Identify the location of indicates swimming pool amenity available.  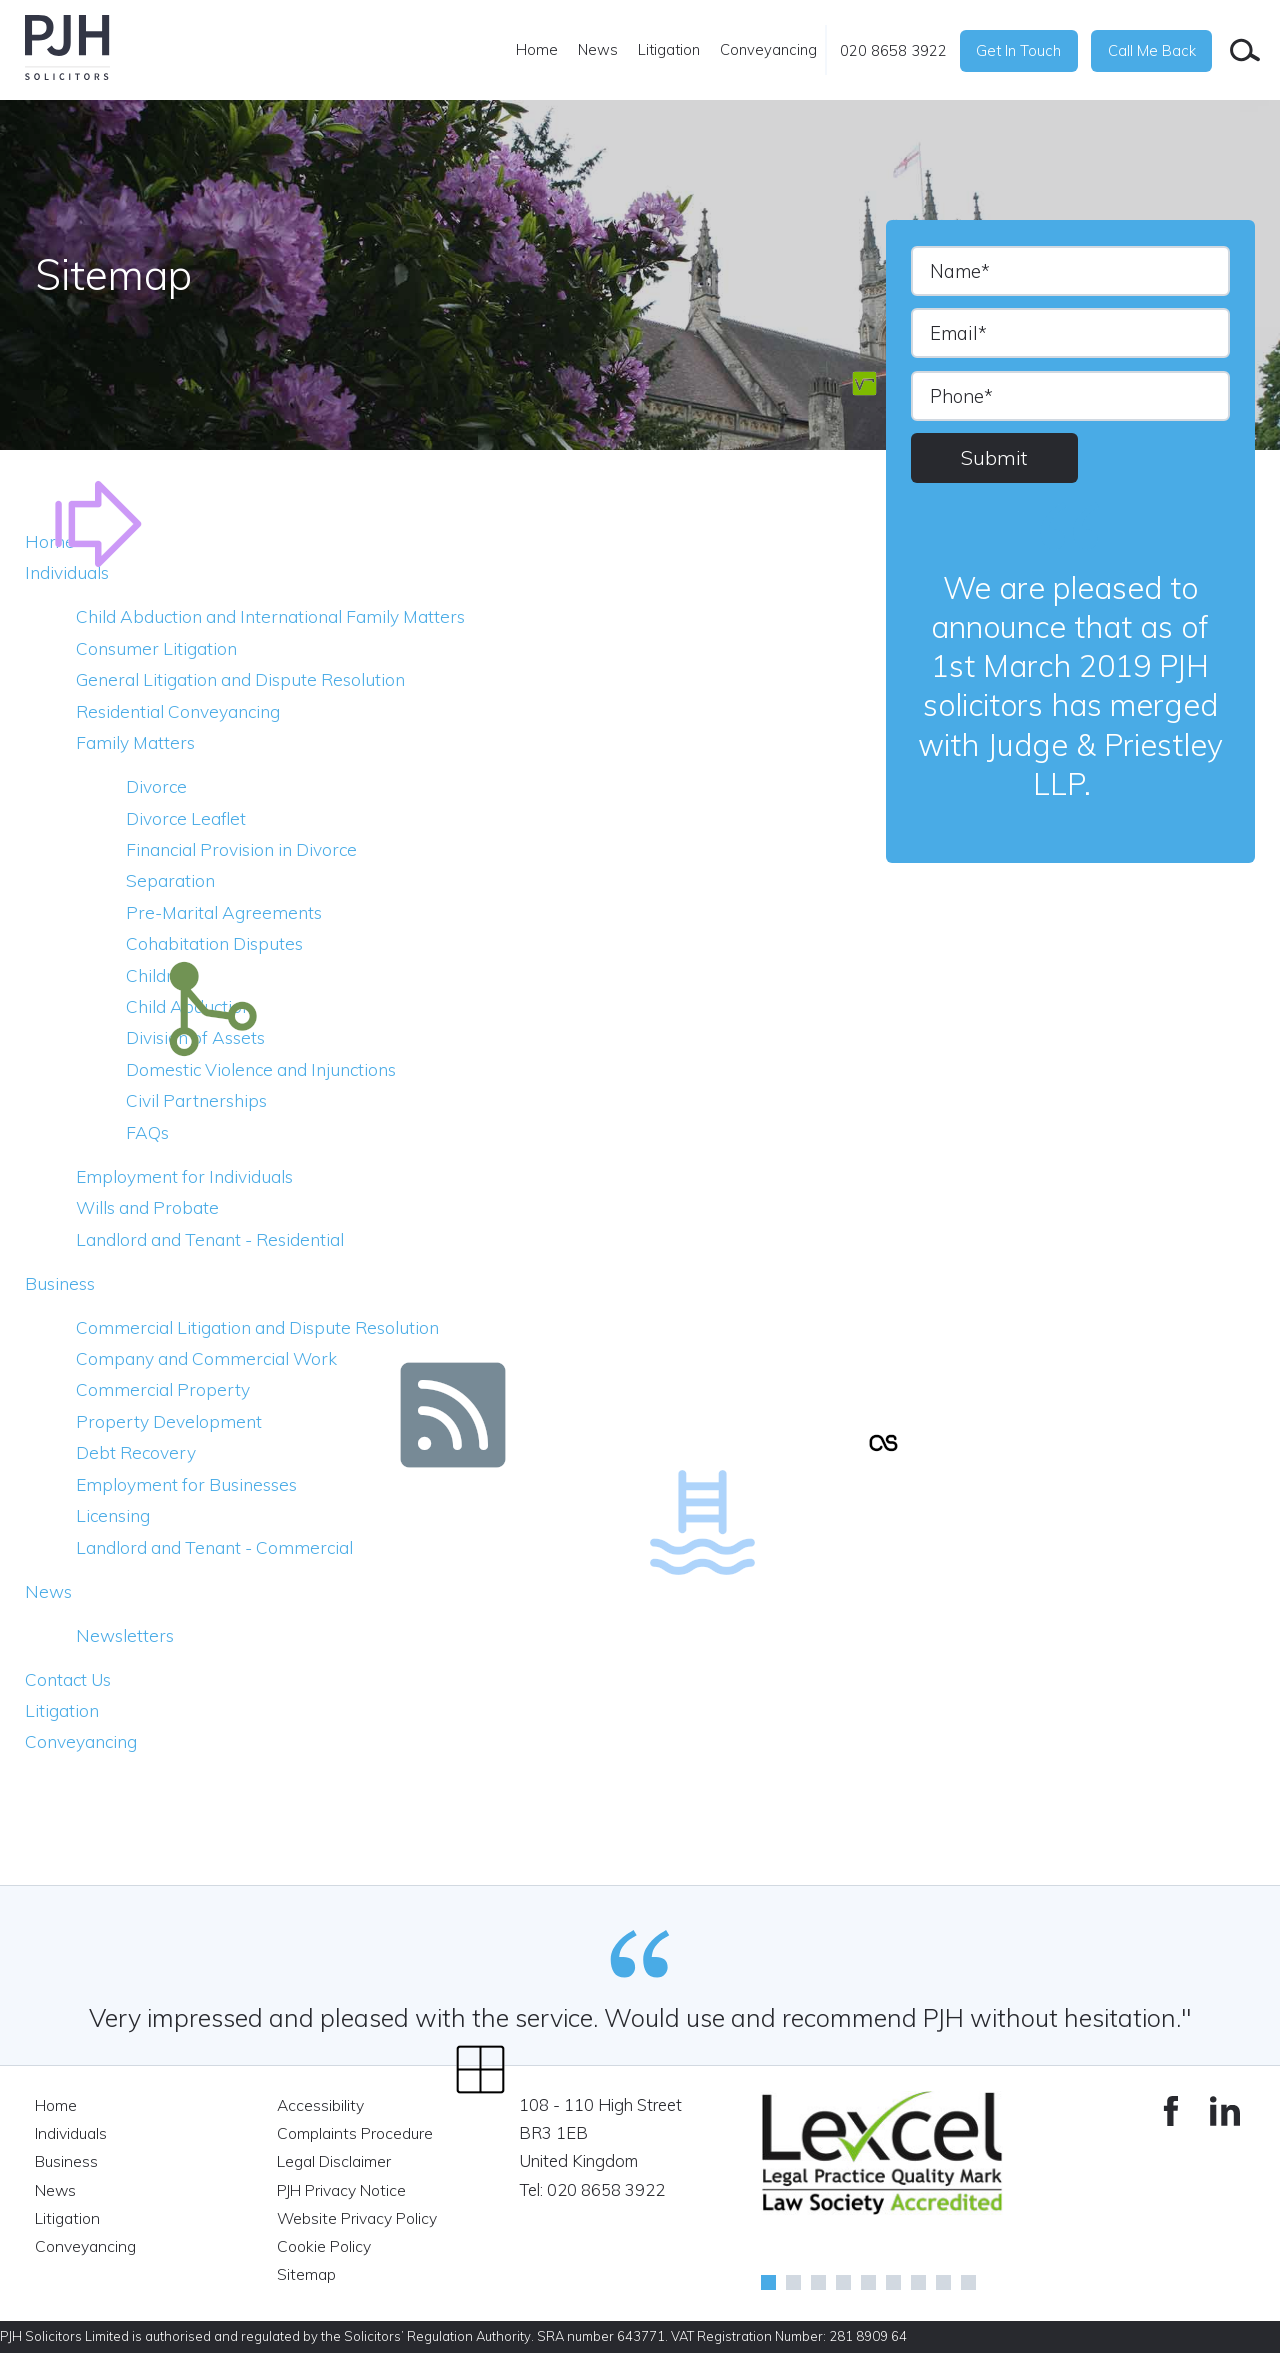
(702, 1522).